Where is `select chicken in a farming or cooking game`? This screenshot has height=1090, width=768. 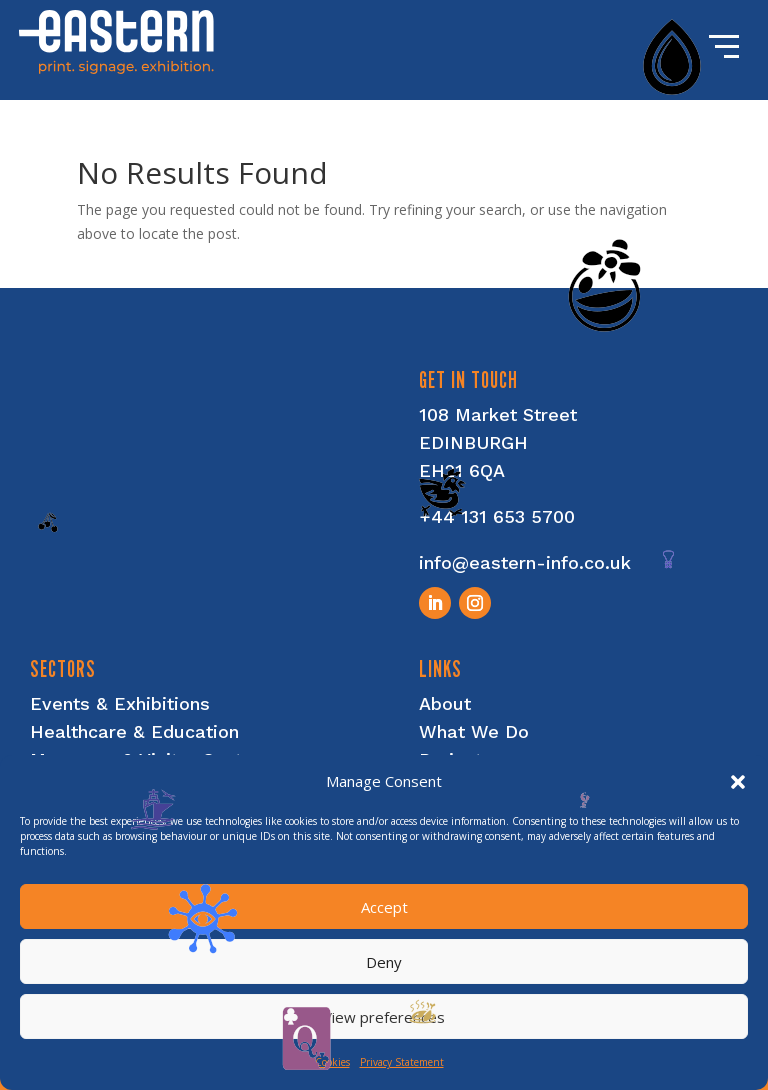 select chicken in a farming or cooking game is located at coordinates (442, 492).